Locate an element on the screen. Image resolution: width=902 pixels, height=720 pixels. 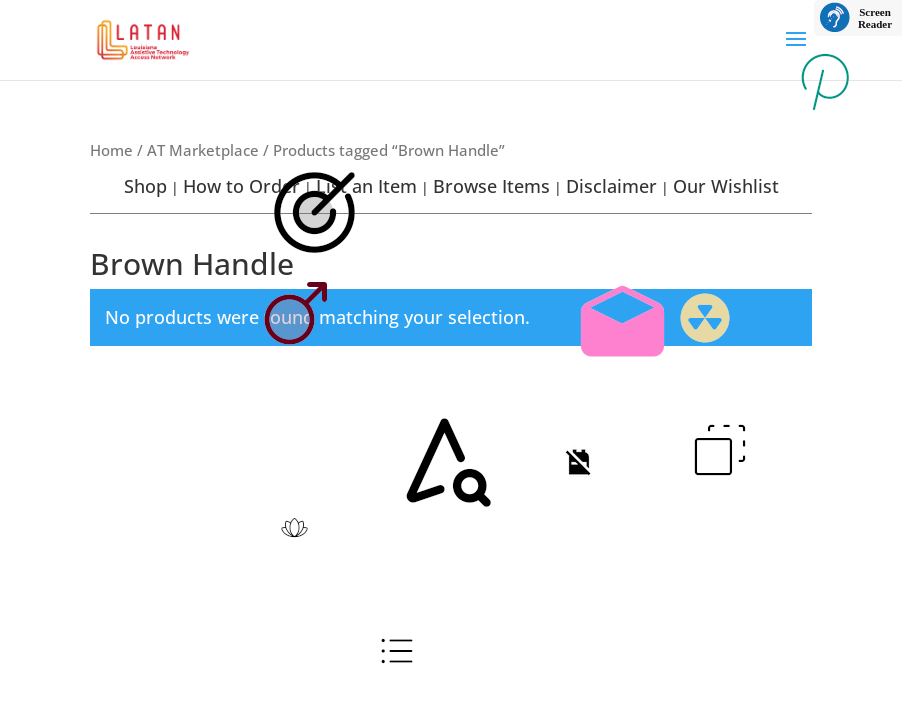
open Pinterest app is located at coordinates (823, 82).